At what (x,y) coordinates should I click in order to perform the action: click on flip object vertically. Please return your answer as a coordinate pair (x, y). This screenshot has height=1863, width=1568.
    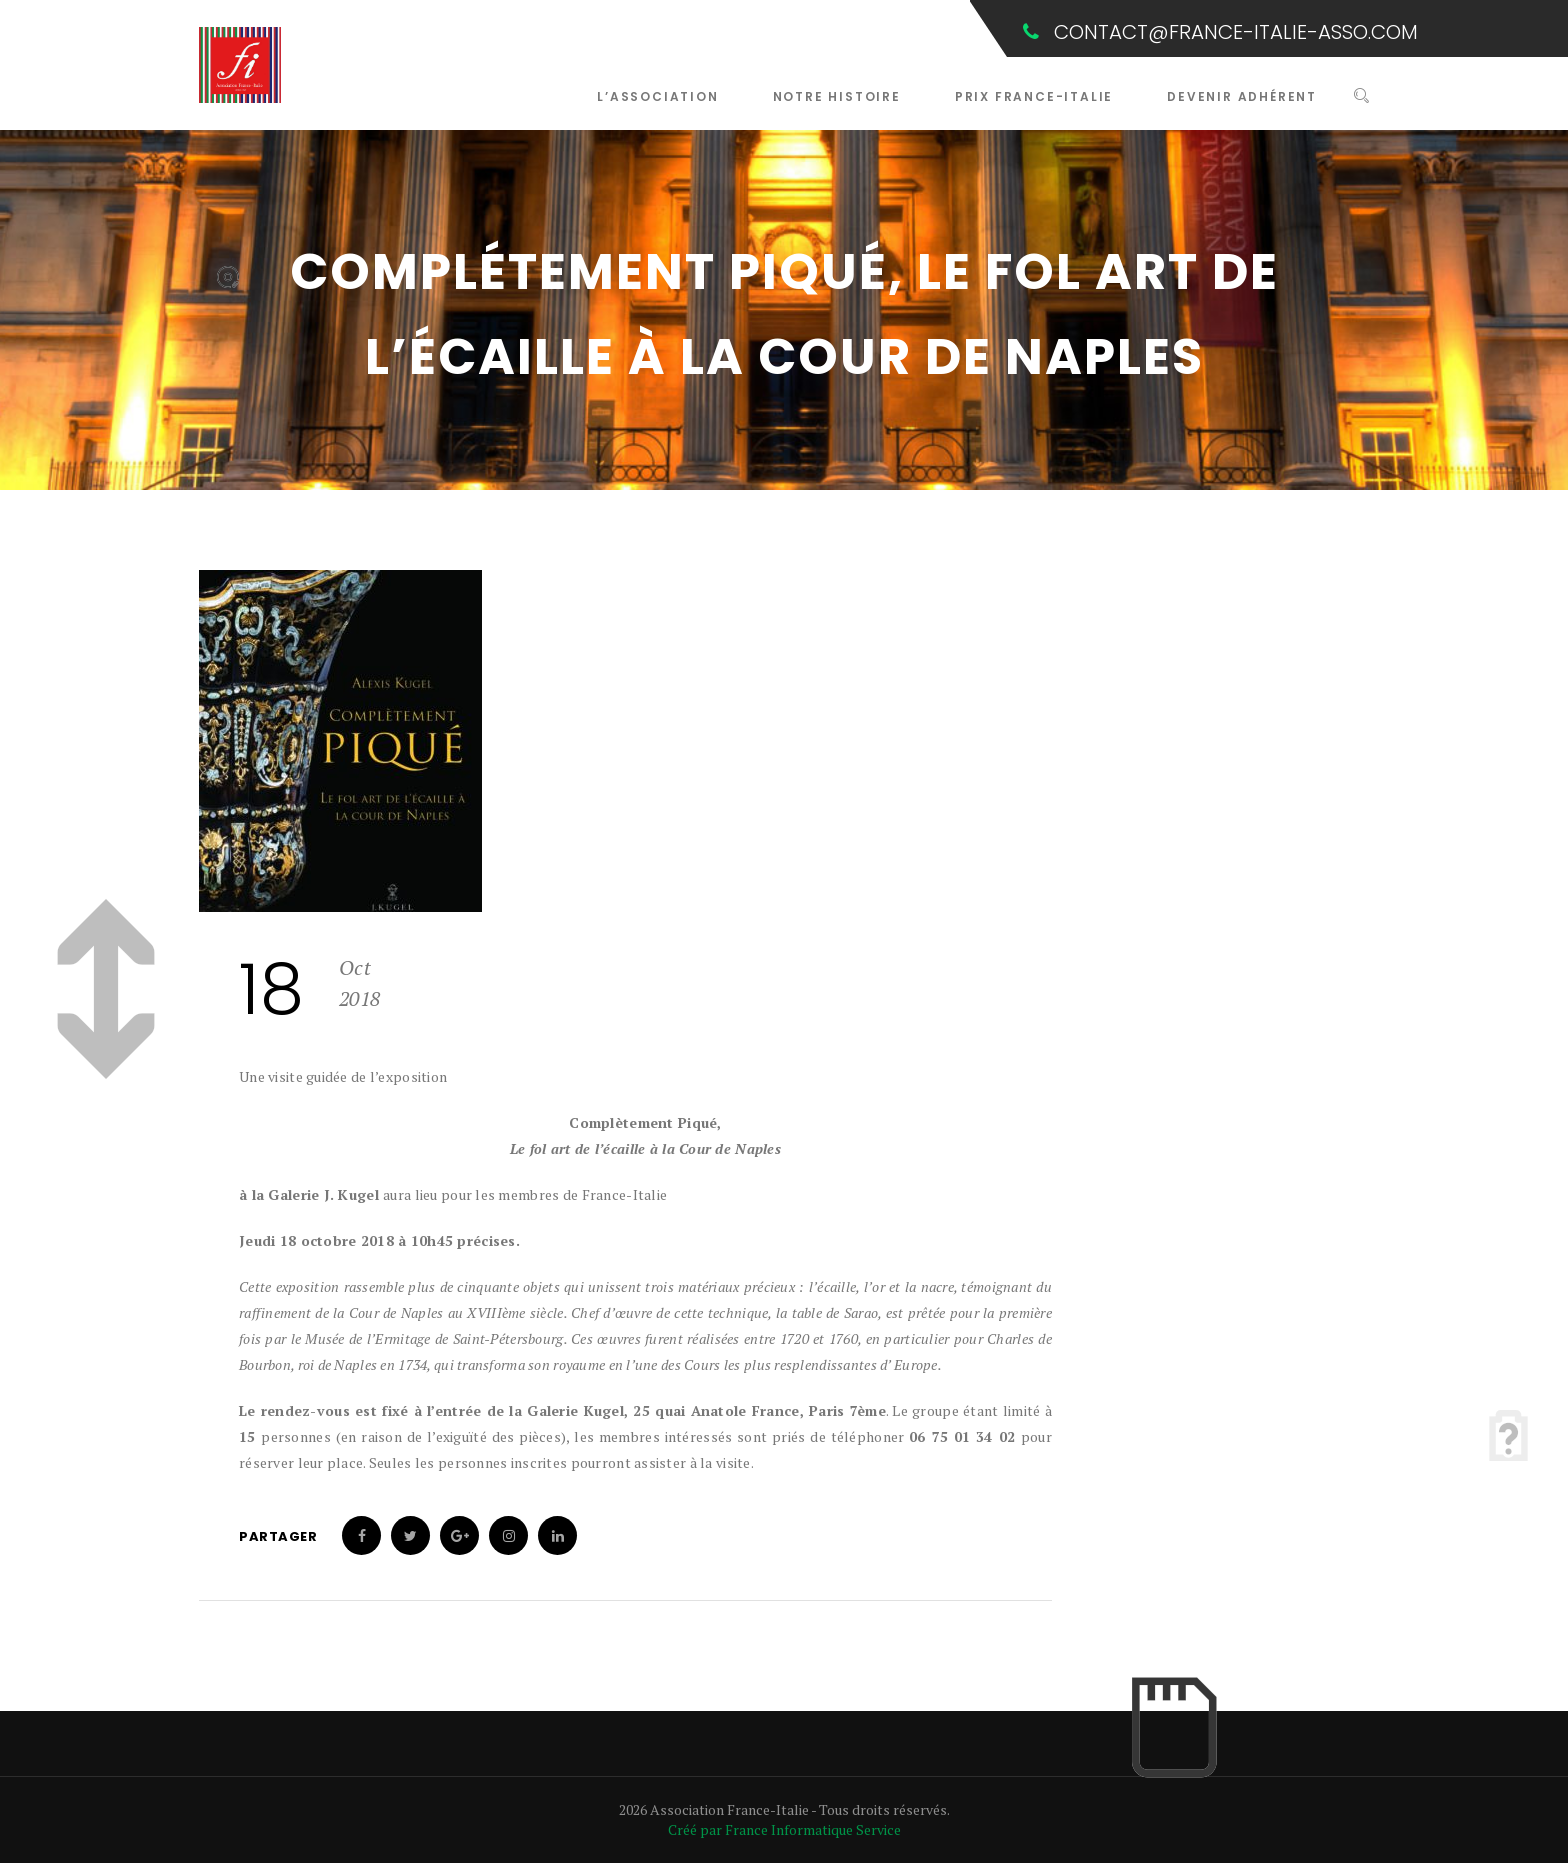
    Looking at the image, I should click on (106, 989).